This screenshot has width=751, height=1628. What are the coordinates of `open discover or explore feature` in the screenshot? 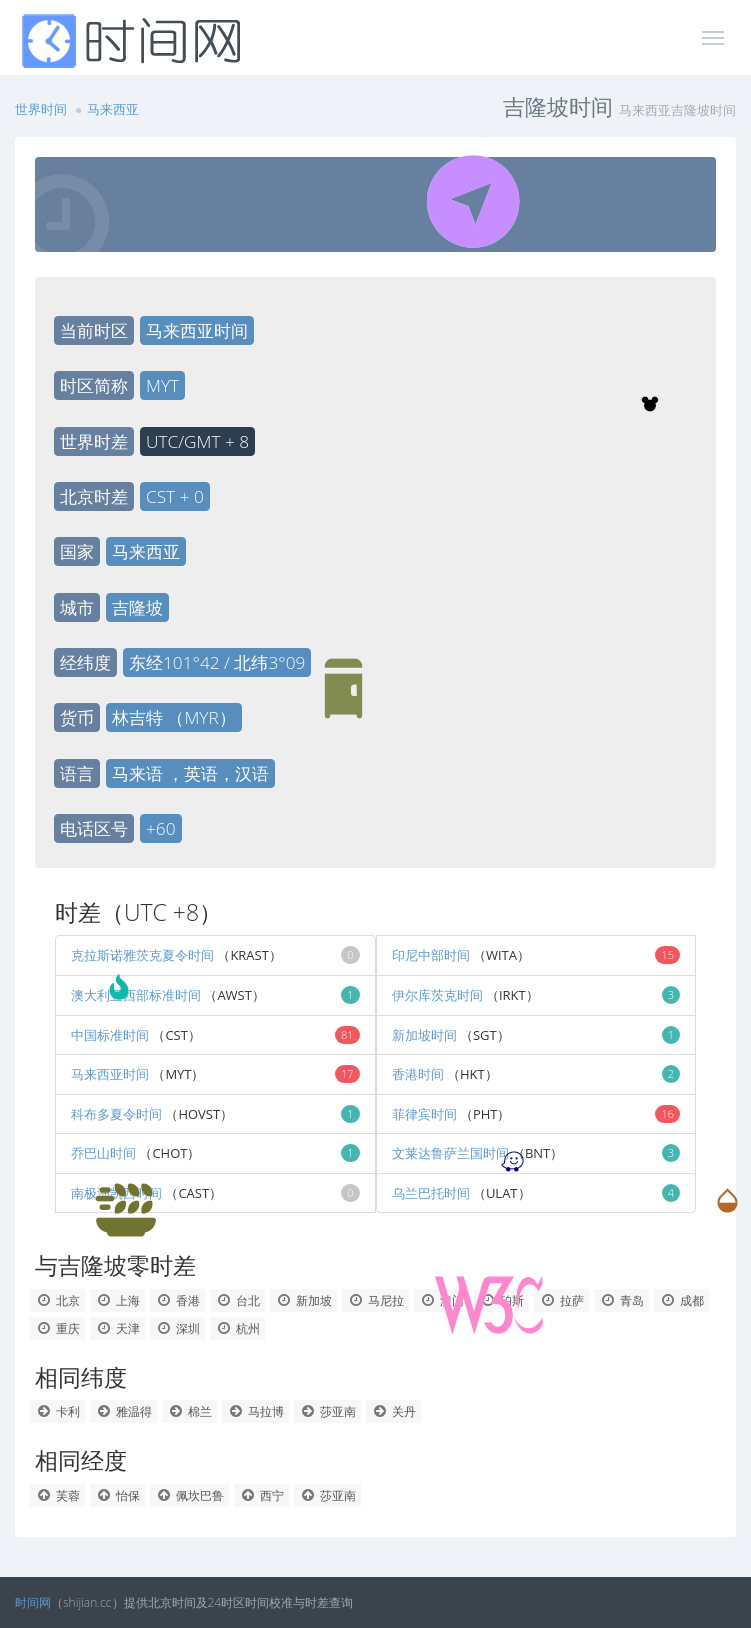 It's located at (468, 201).